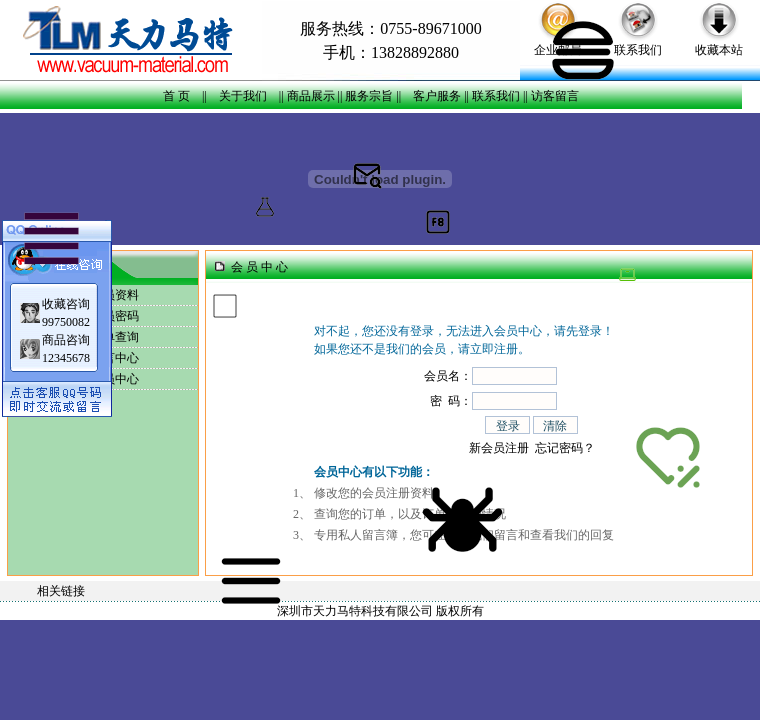 The width and height of the screenshot is (760, 720). Describe the element at coordinates (265, 207) in the screenshot. I see `access experimental or beta features` at that location.